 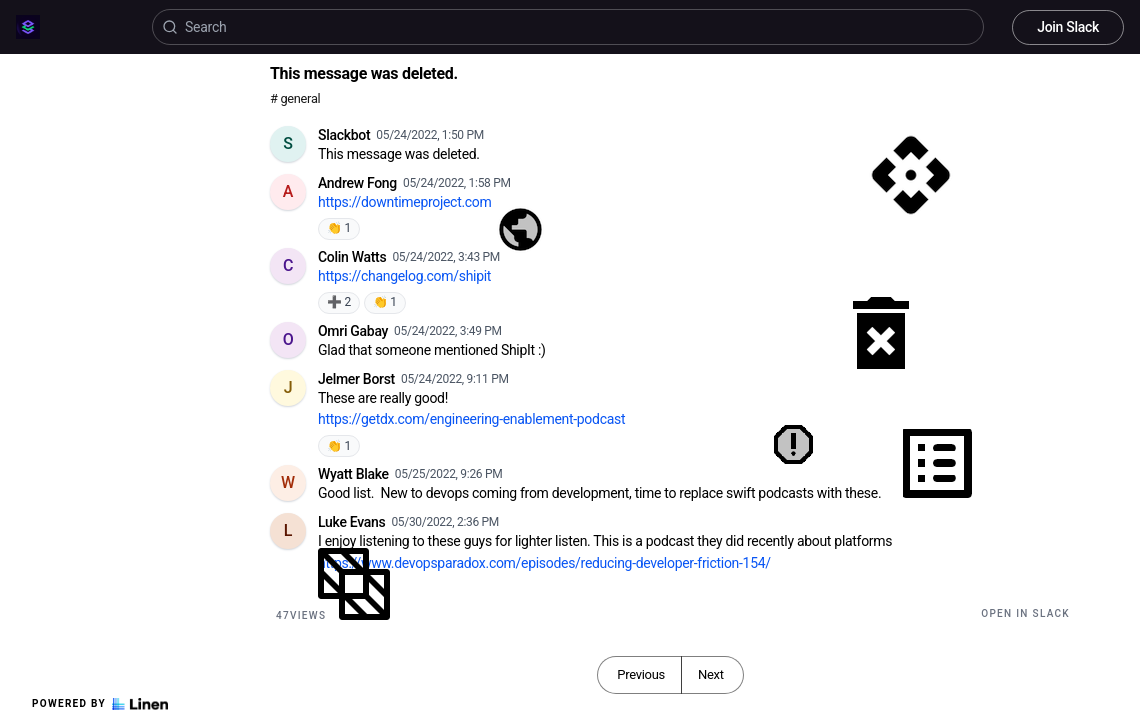 What do you see at coordinates (793, 444) in the screenshot?
I see `report inappropriate content or behavior` at bounding box center [793, 444].